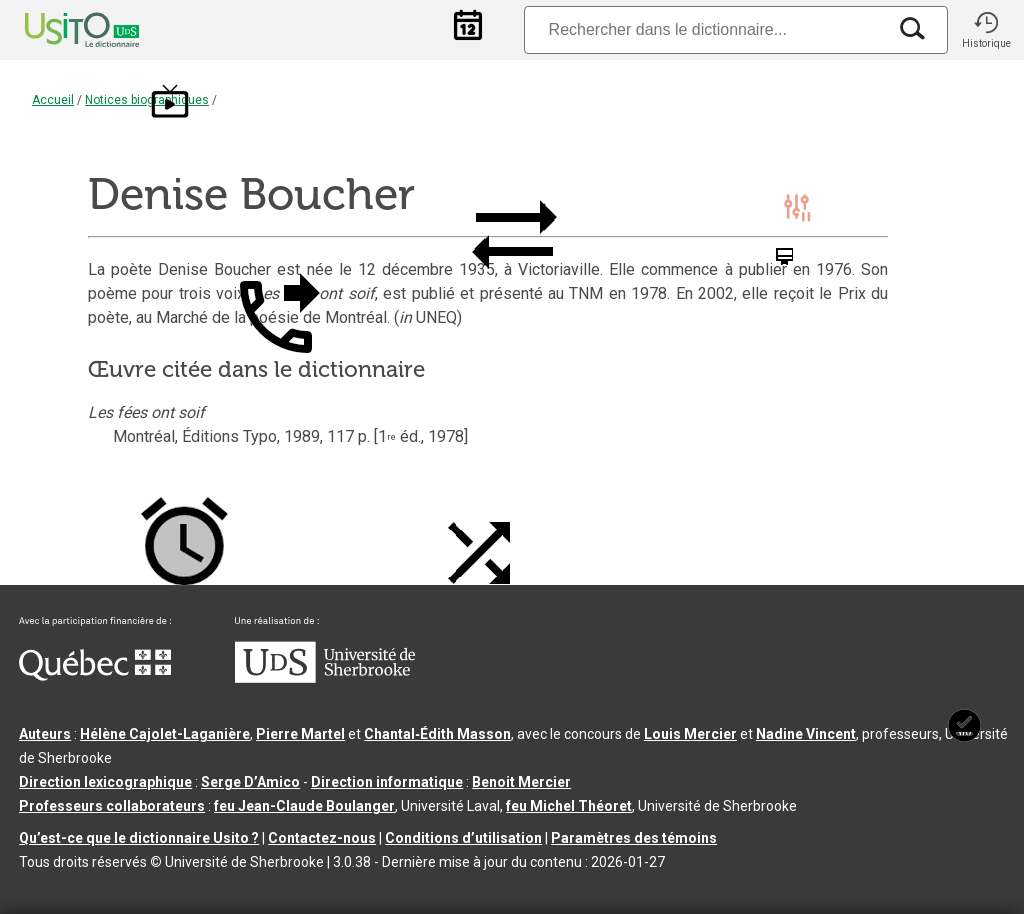 The image size is (1024, 914). Describe the element at coordinates (184, 541) in the screenshot. I see `set or manage alarms` at that location.